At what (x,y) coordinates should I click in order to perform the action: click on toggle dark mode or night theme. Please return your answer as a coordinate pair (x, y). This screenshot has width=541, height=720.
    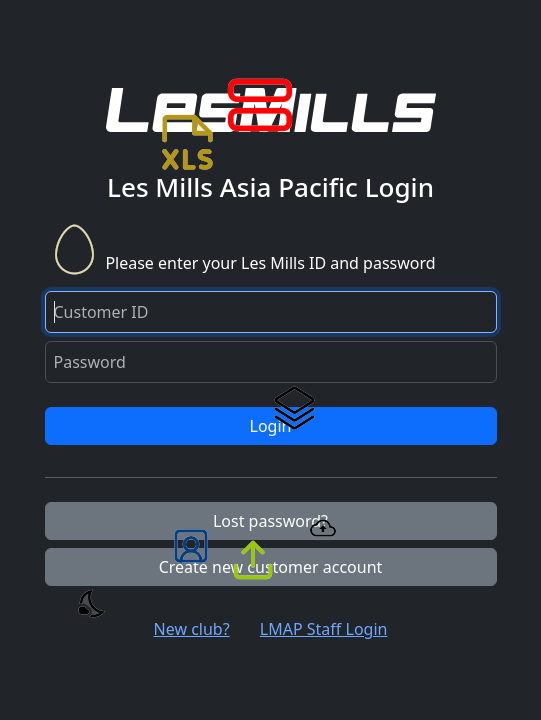
    Looking at the image, I should click on (93, 603).